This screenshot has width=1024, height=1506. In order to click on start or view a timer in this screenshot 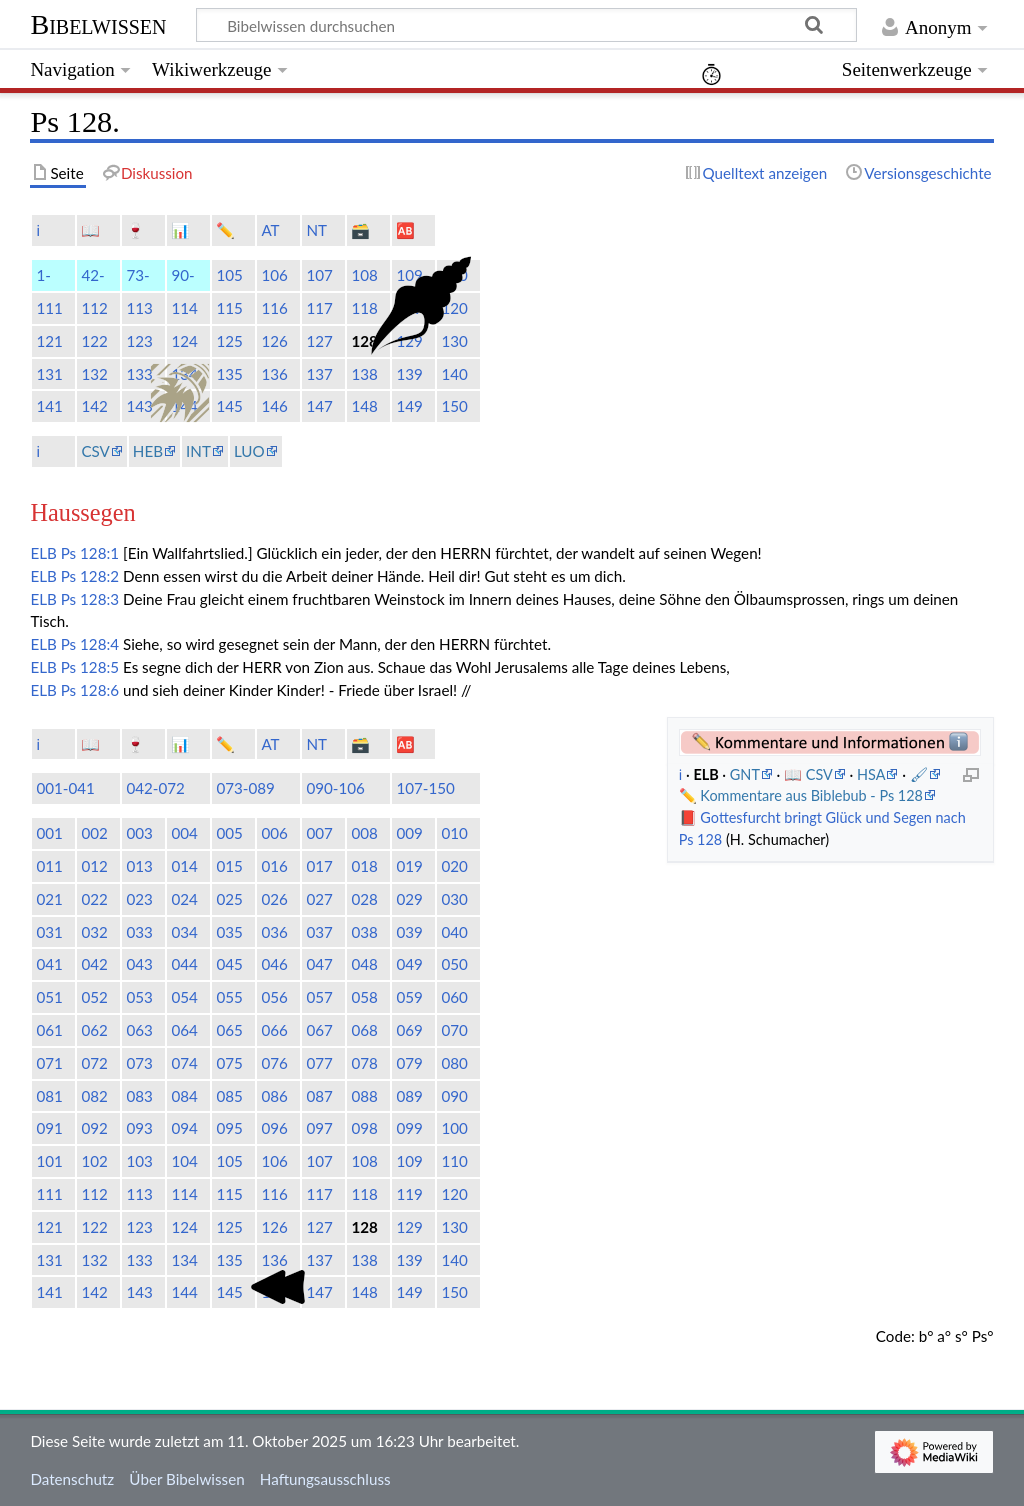, I will do `click(711, 74)`.